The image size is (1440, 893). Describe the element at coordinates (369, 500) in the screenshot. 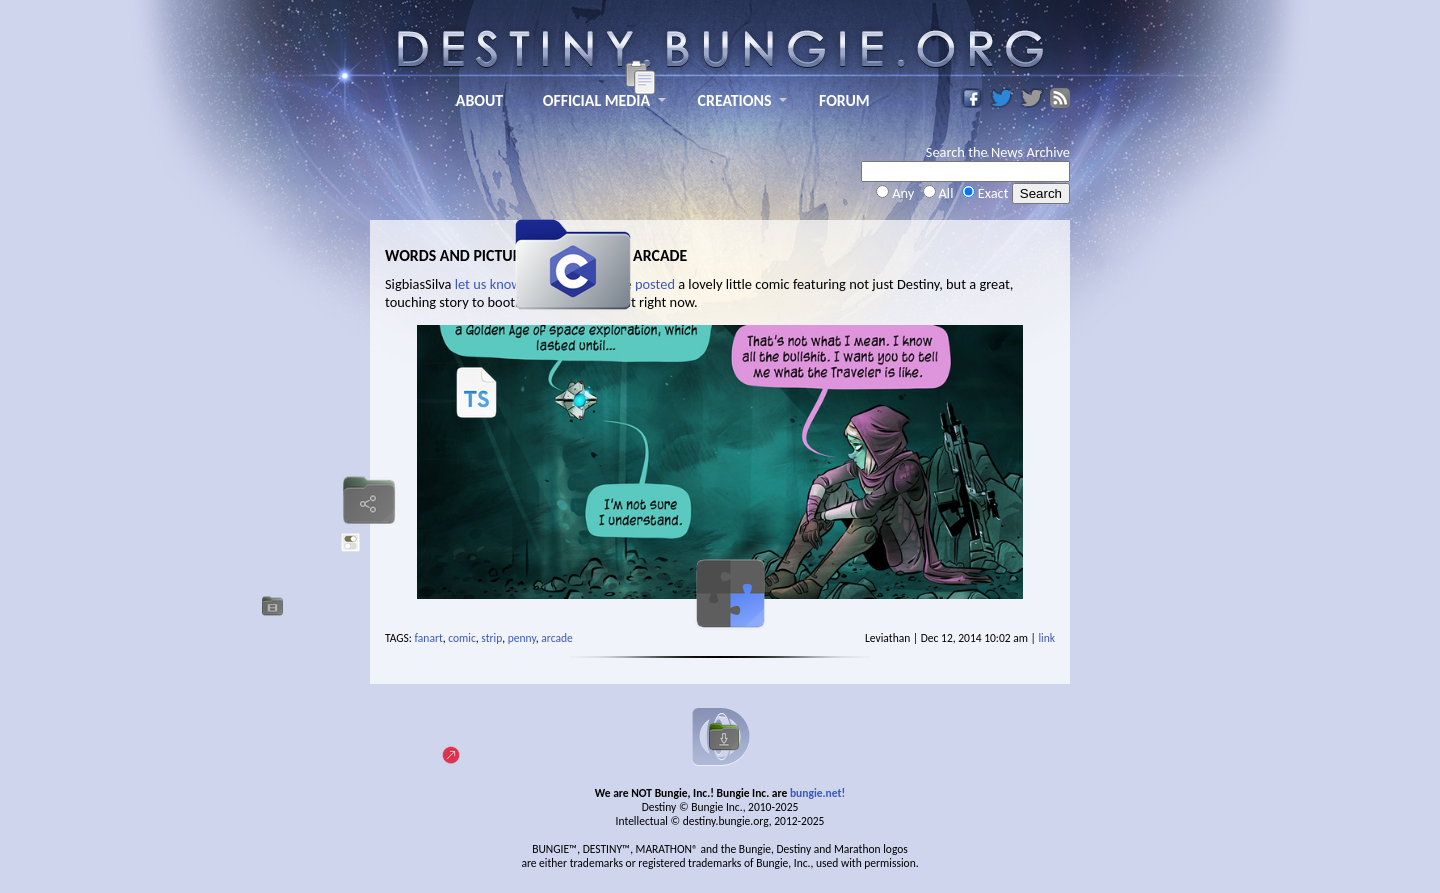

I see `open your public shared folder` at that location.